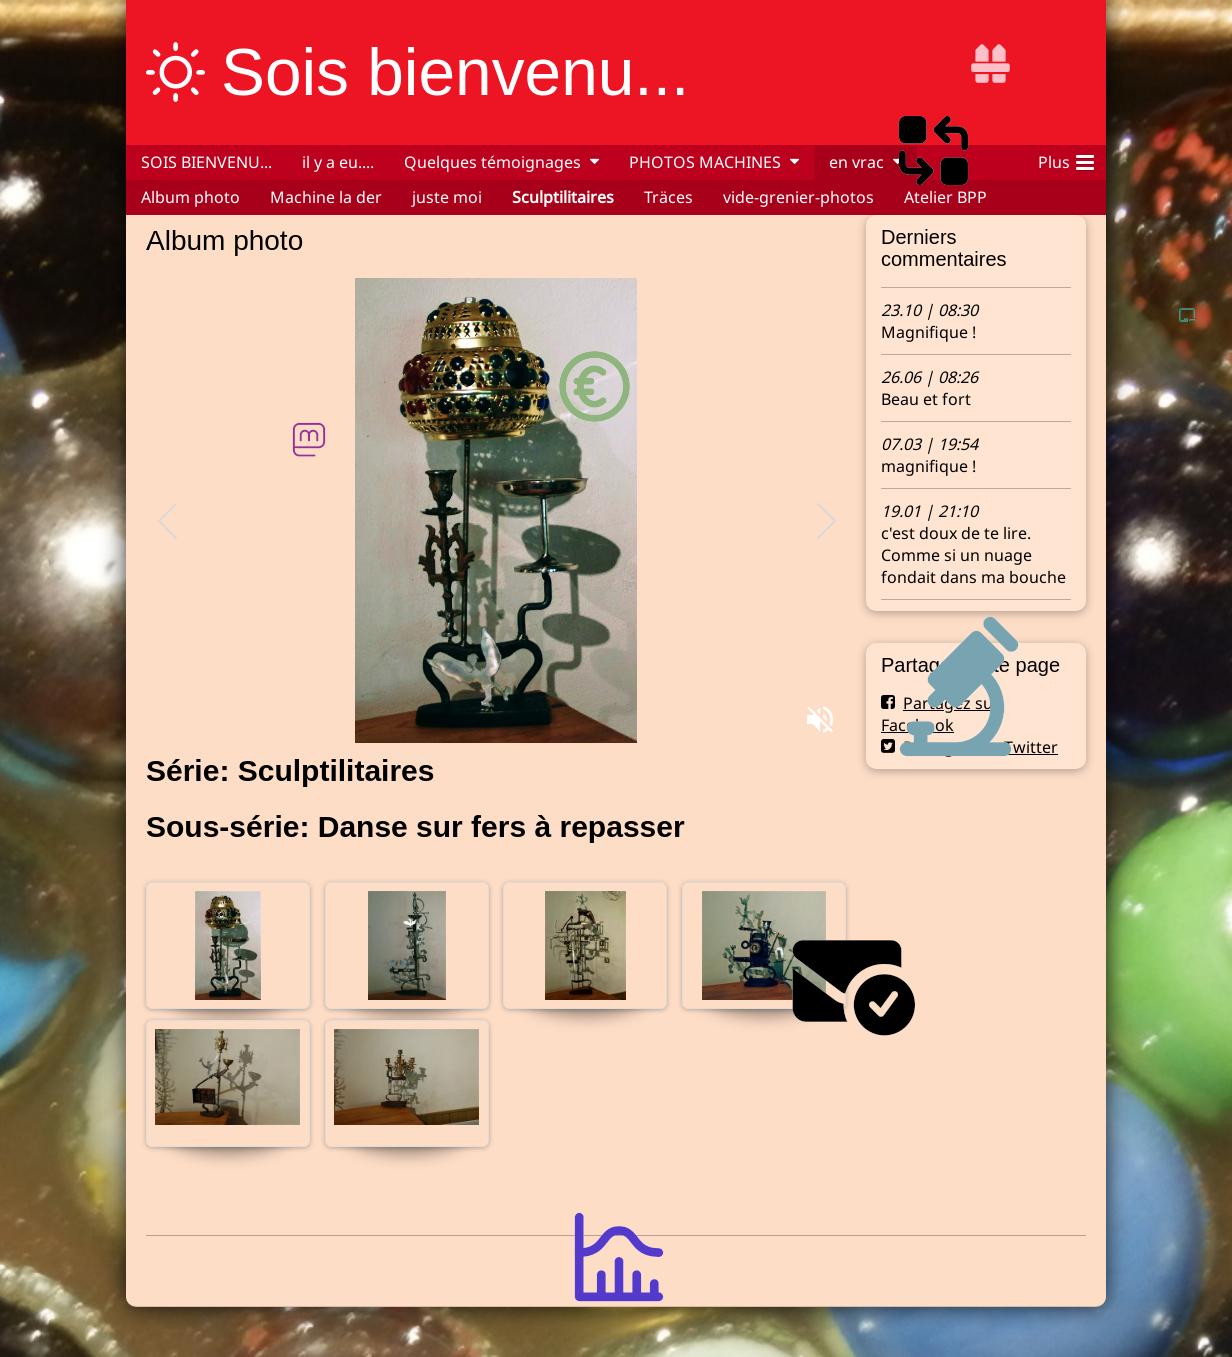 The height and width of the screenshot is (1357, 1232). Describe the element at coordinates (847, 981) in the screenshot. I see `email verified successfully` at that location.